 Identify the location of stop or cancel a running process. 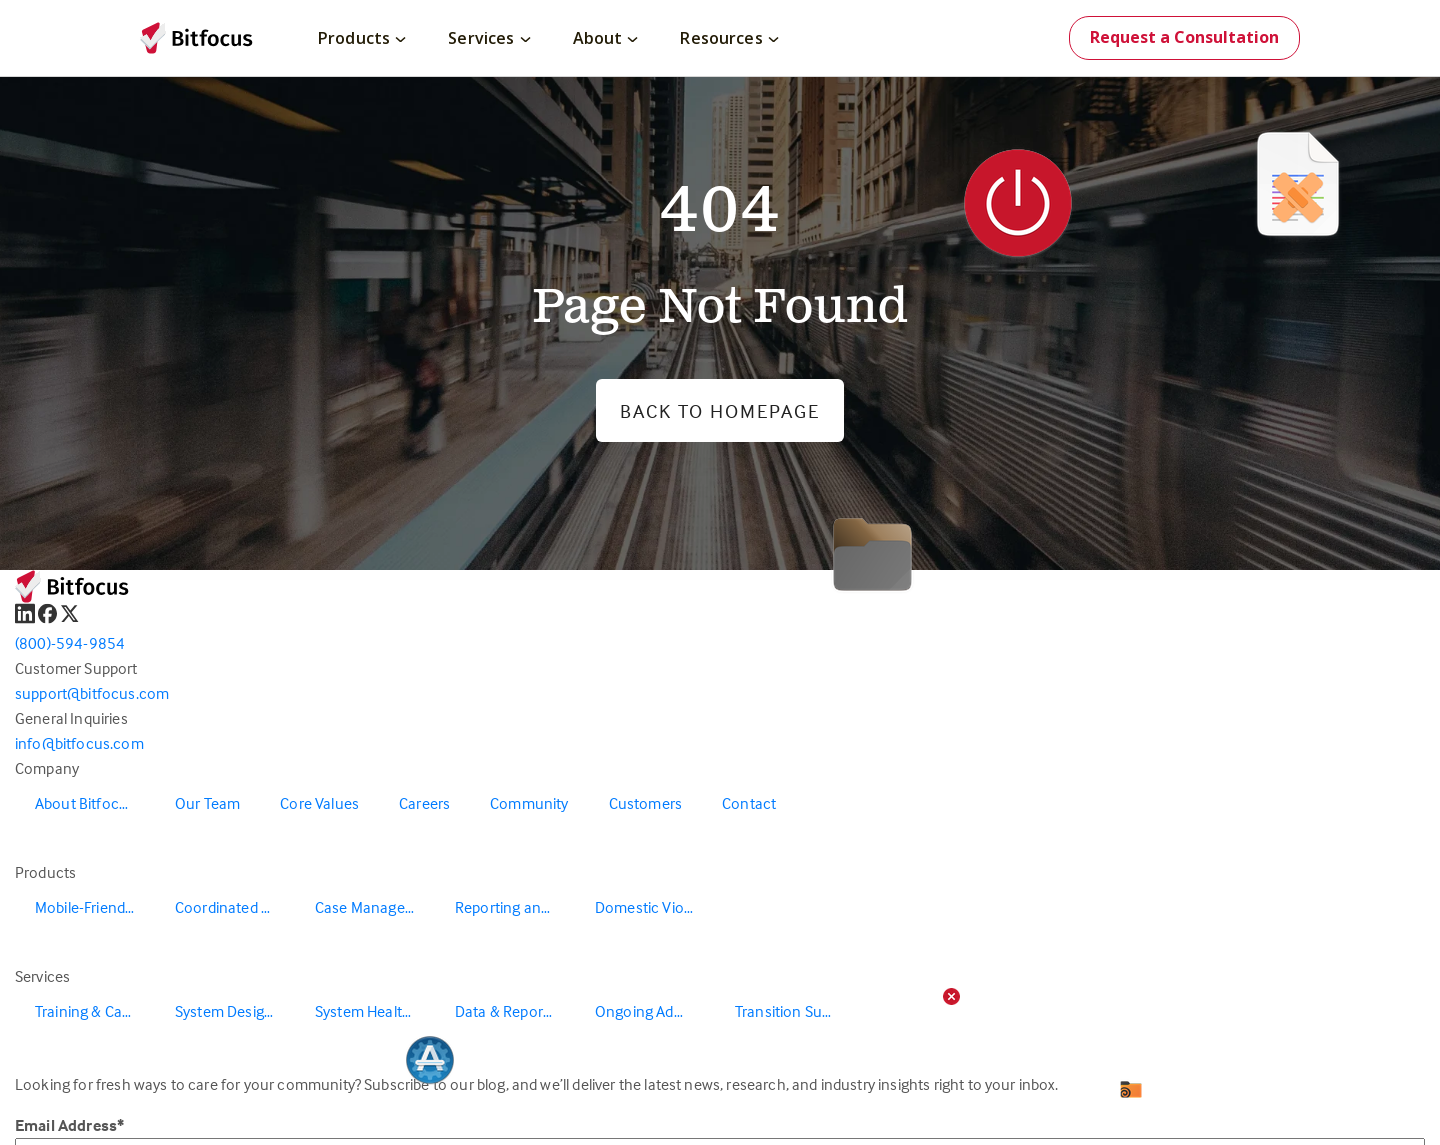
(951, 996).